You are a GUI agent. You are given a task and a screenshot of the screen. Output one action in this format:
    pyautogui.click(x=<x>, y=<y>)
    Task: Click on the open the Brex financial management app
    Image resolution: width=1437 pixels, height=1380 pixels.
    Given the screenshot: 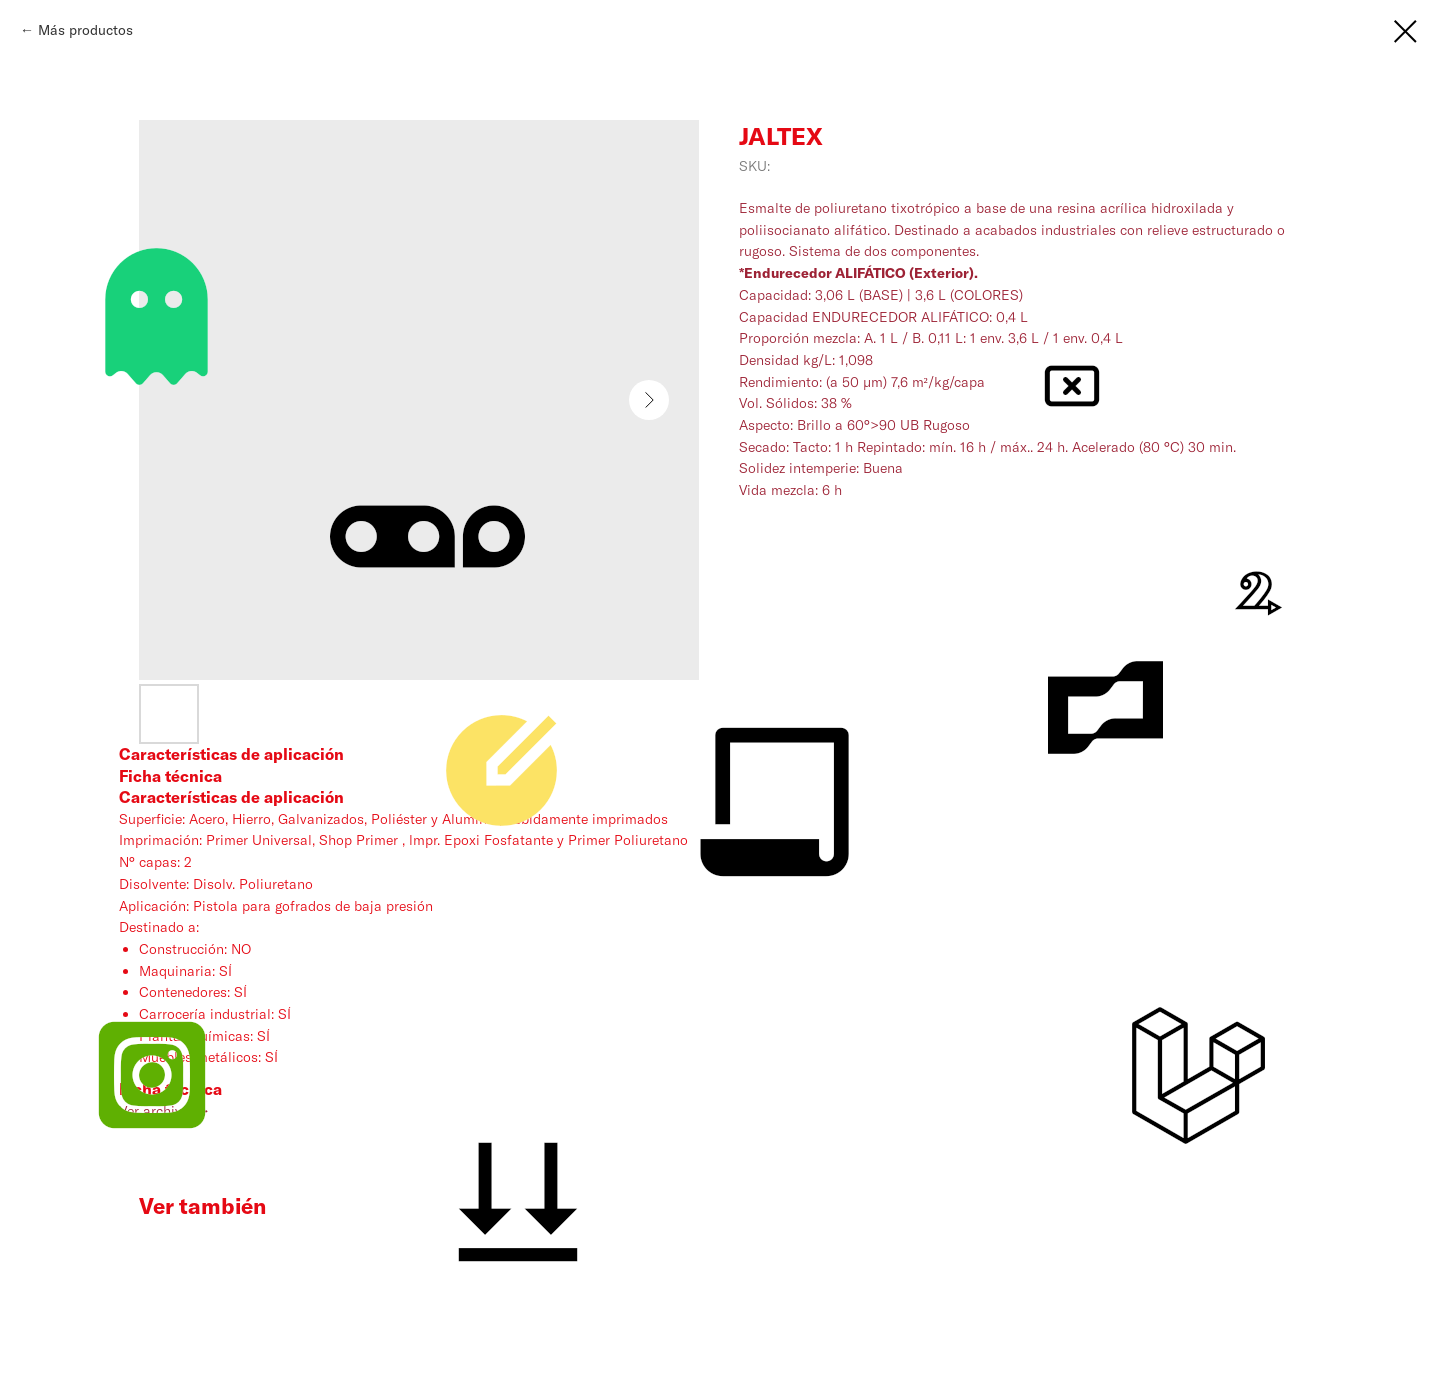 What is the action you would take?
    pyautogui.click(x=1105, y=707)
    